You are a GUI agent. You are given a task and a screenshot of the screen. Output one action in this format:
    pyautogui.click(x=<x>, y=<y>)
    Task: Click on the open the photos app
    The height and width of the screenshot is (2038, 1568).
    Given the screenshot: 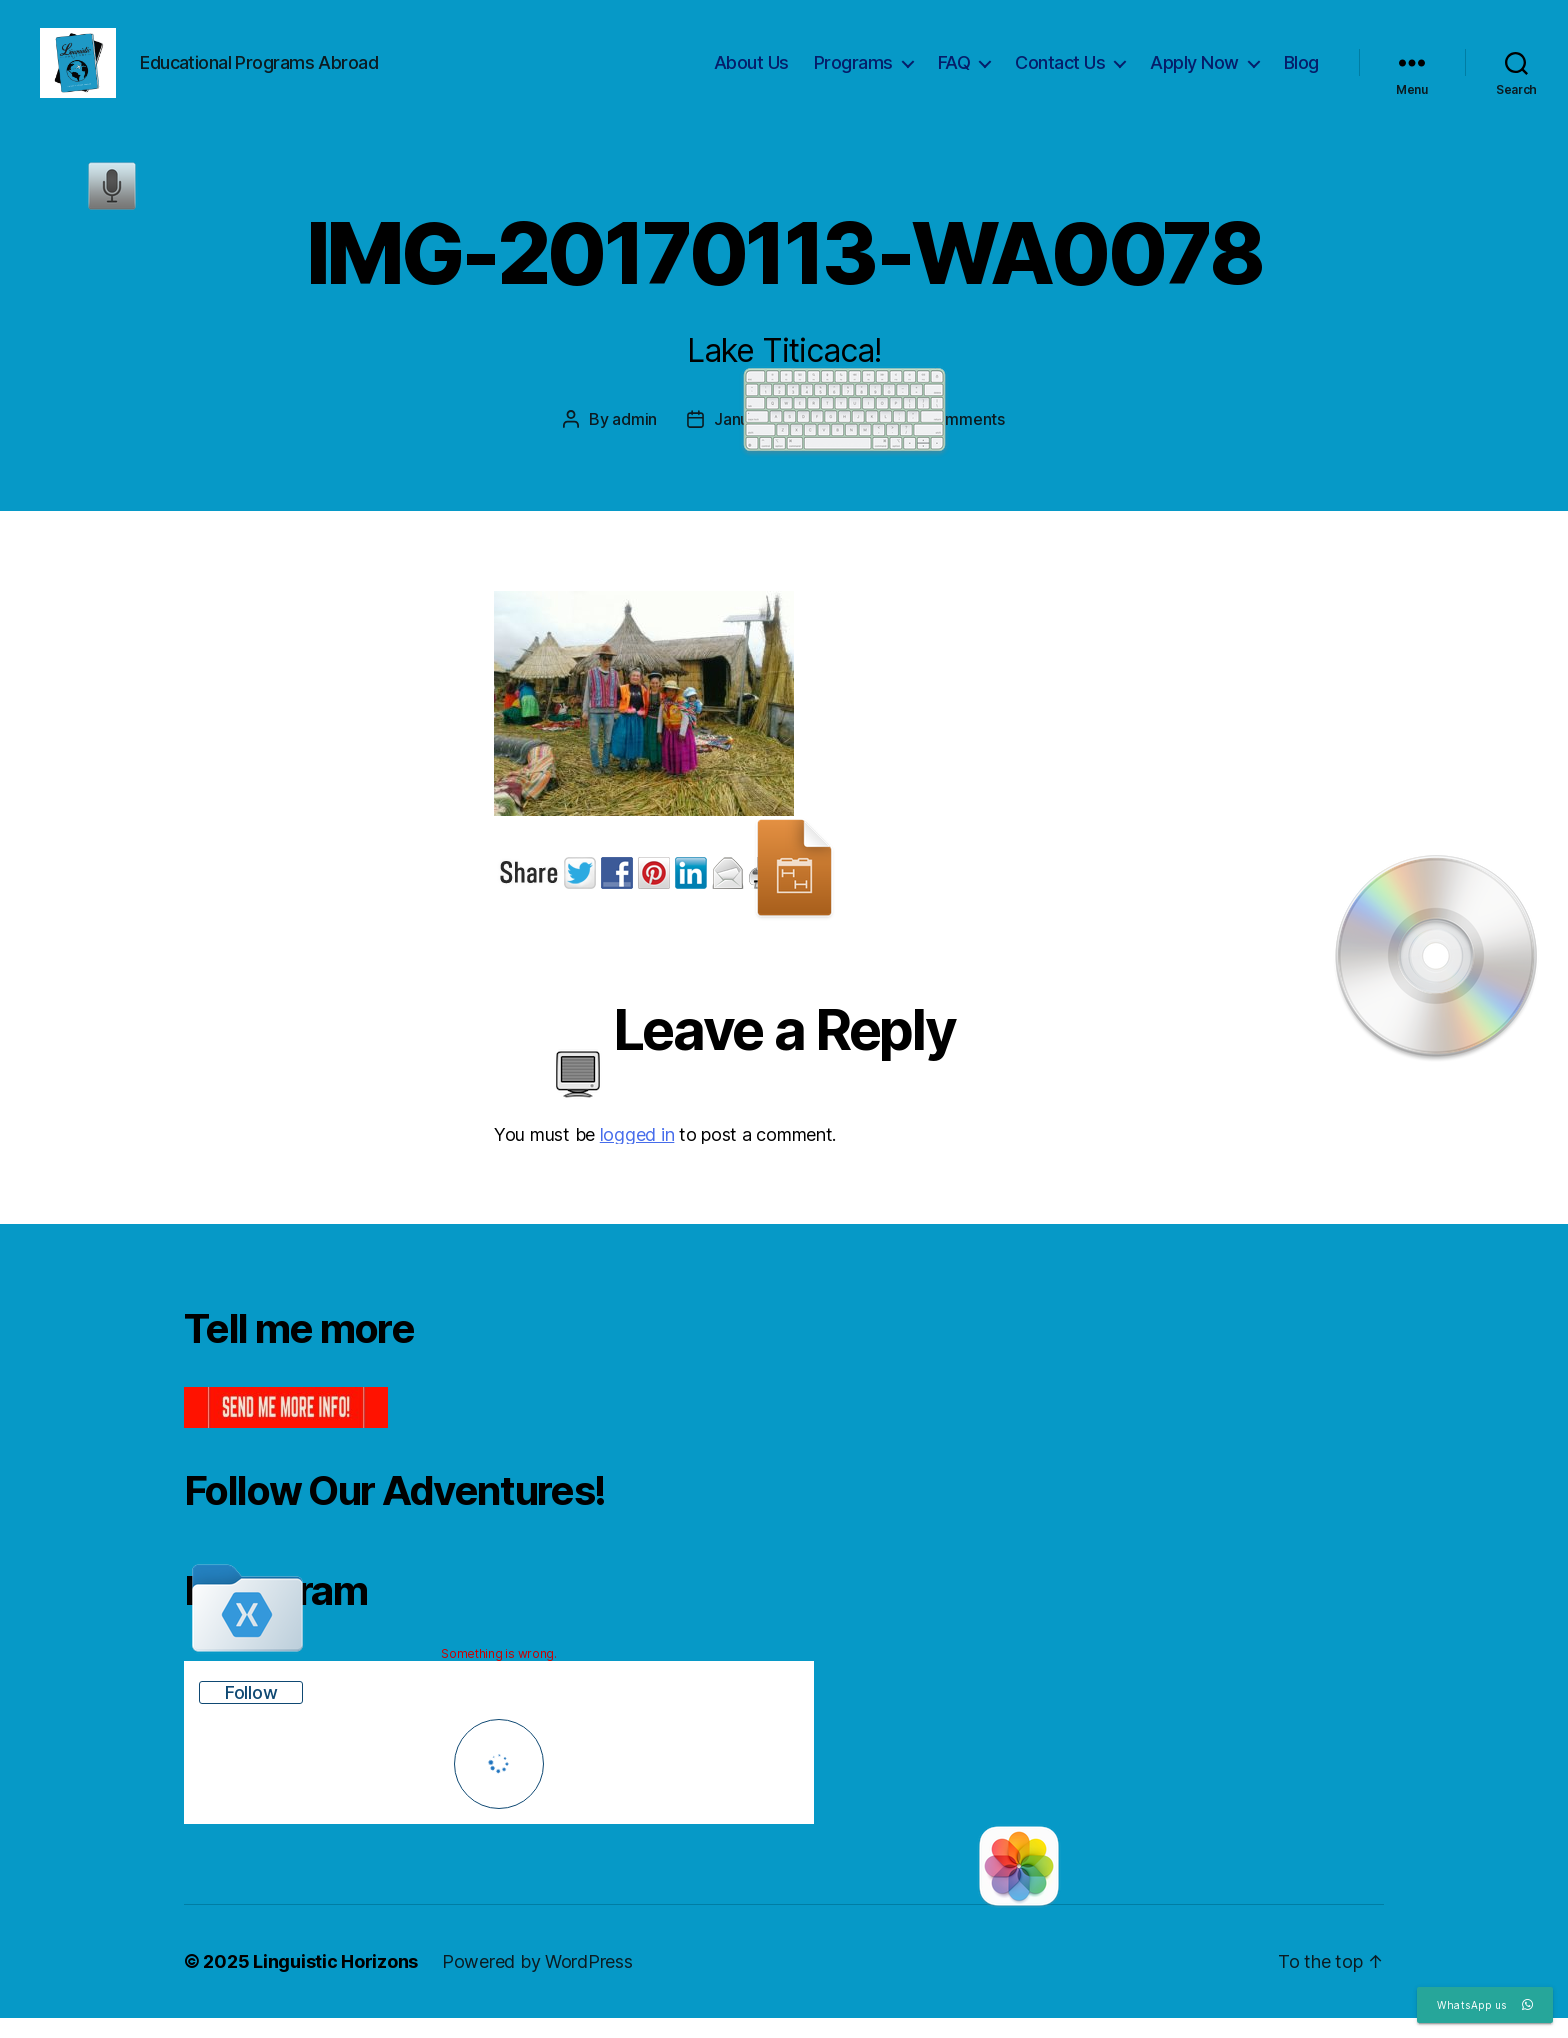 What is the action you would take?
    pyautogui.click(x=1019, y=1866)
    